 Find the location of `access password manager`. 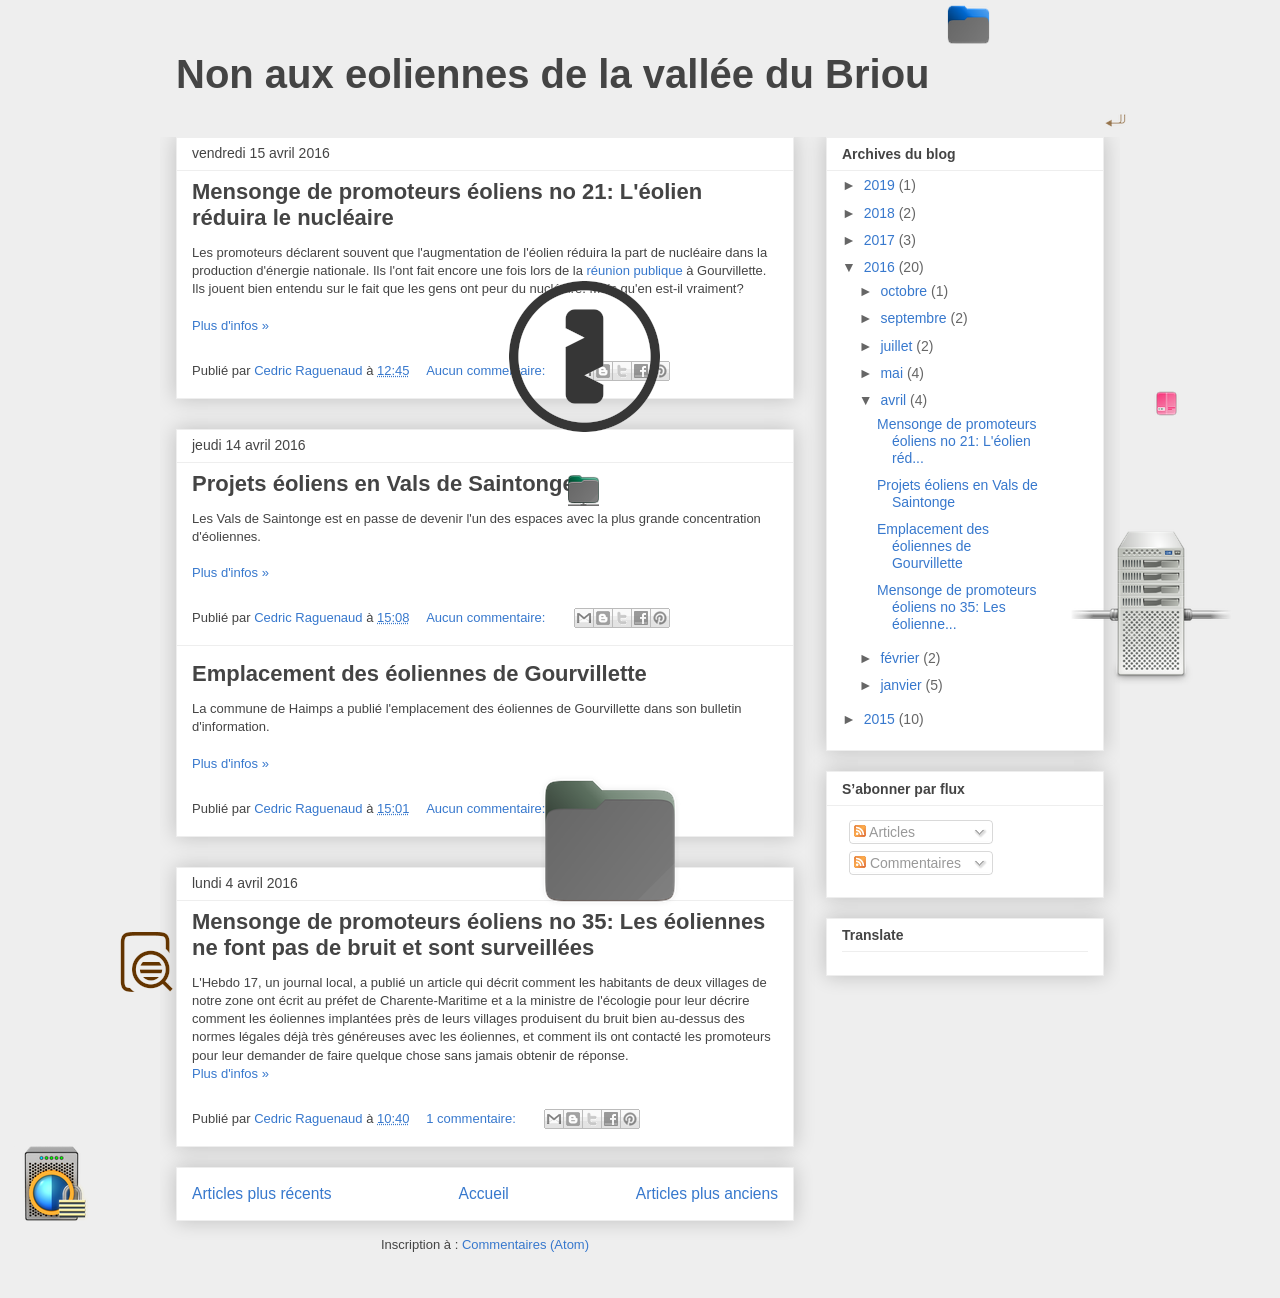

access password manager is located at coordinates (584, 356).